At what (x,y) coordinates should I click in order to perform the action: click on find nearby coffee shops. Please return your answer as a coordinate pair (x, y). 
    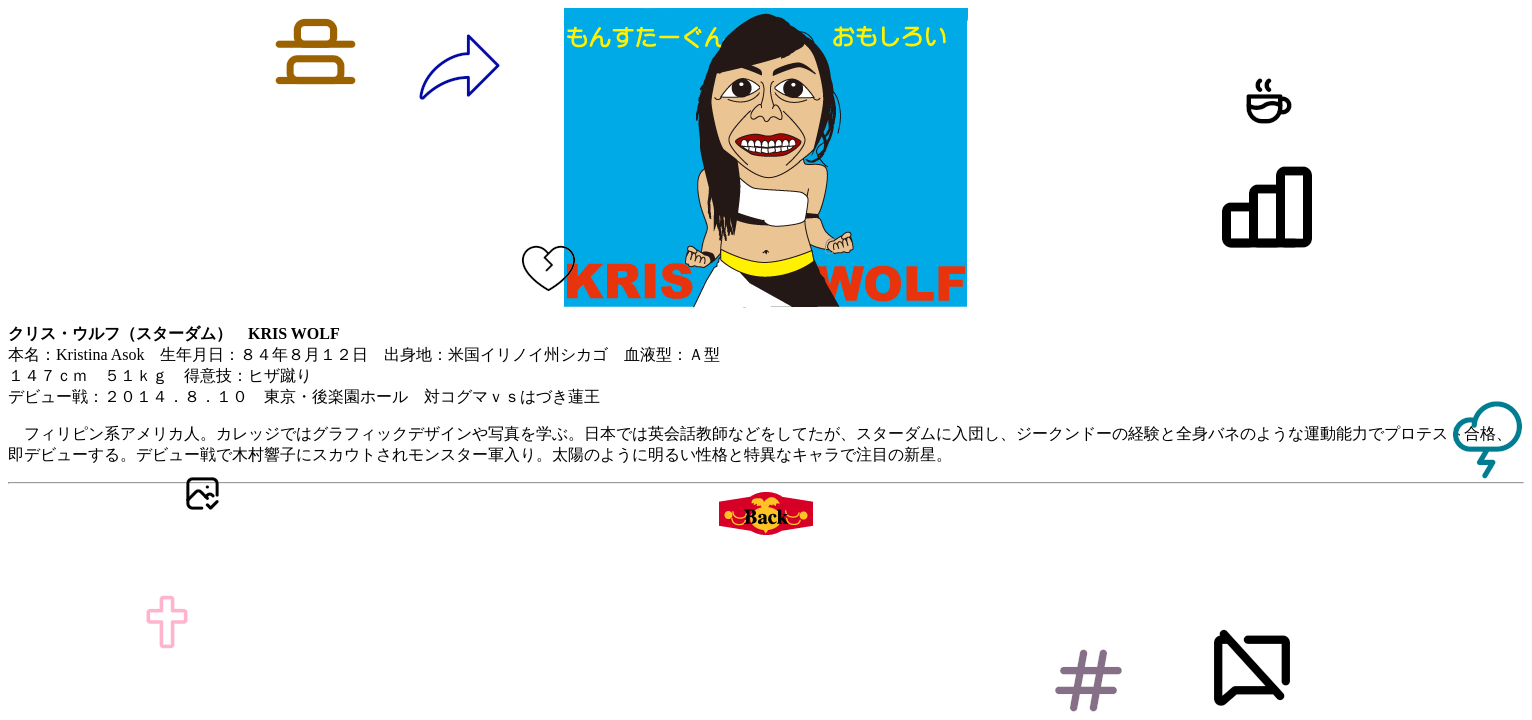
    Looking at the image, I should click on (1269, 101).